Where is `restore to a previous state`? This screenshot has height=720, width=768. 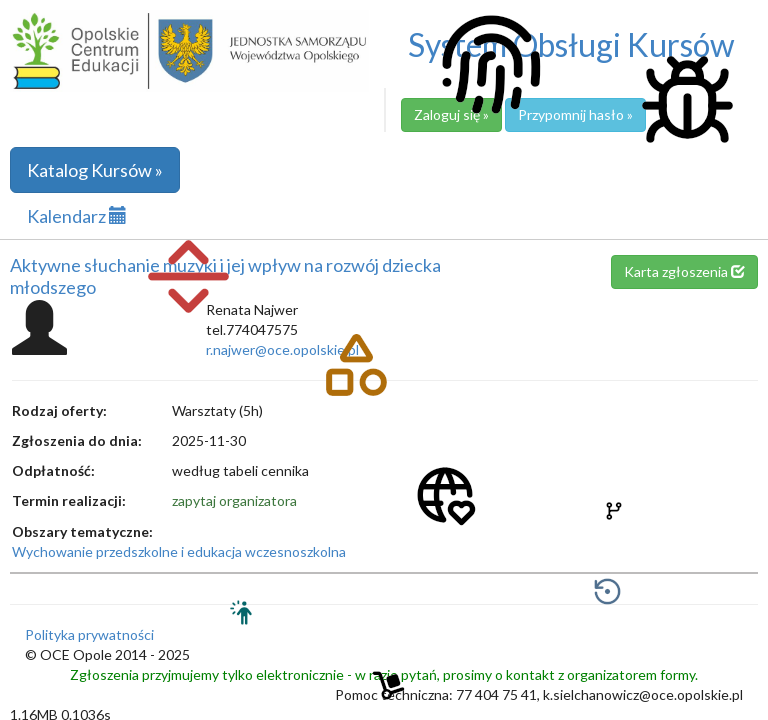
restore to a previous state is located at coordinates (607, 591).